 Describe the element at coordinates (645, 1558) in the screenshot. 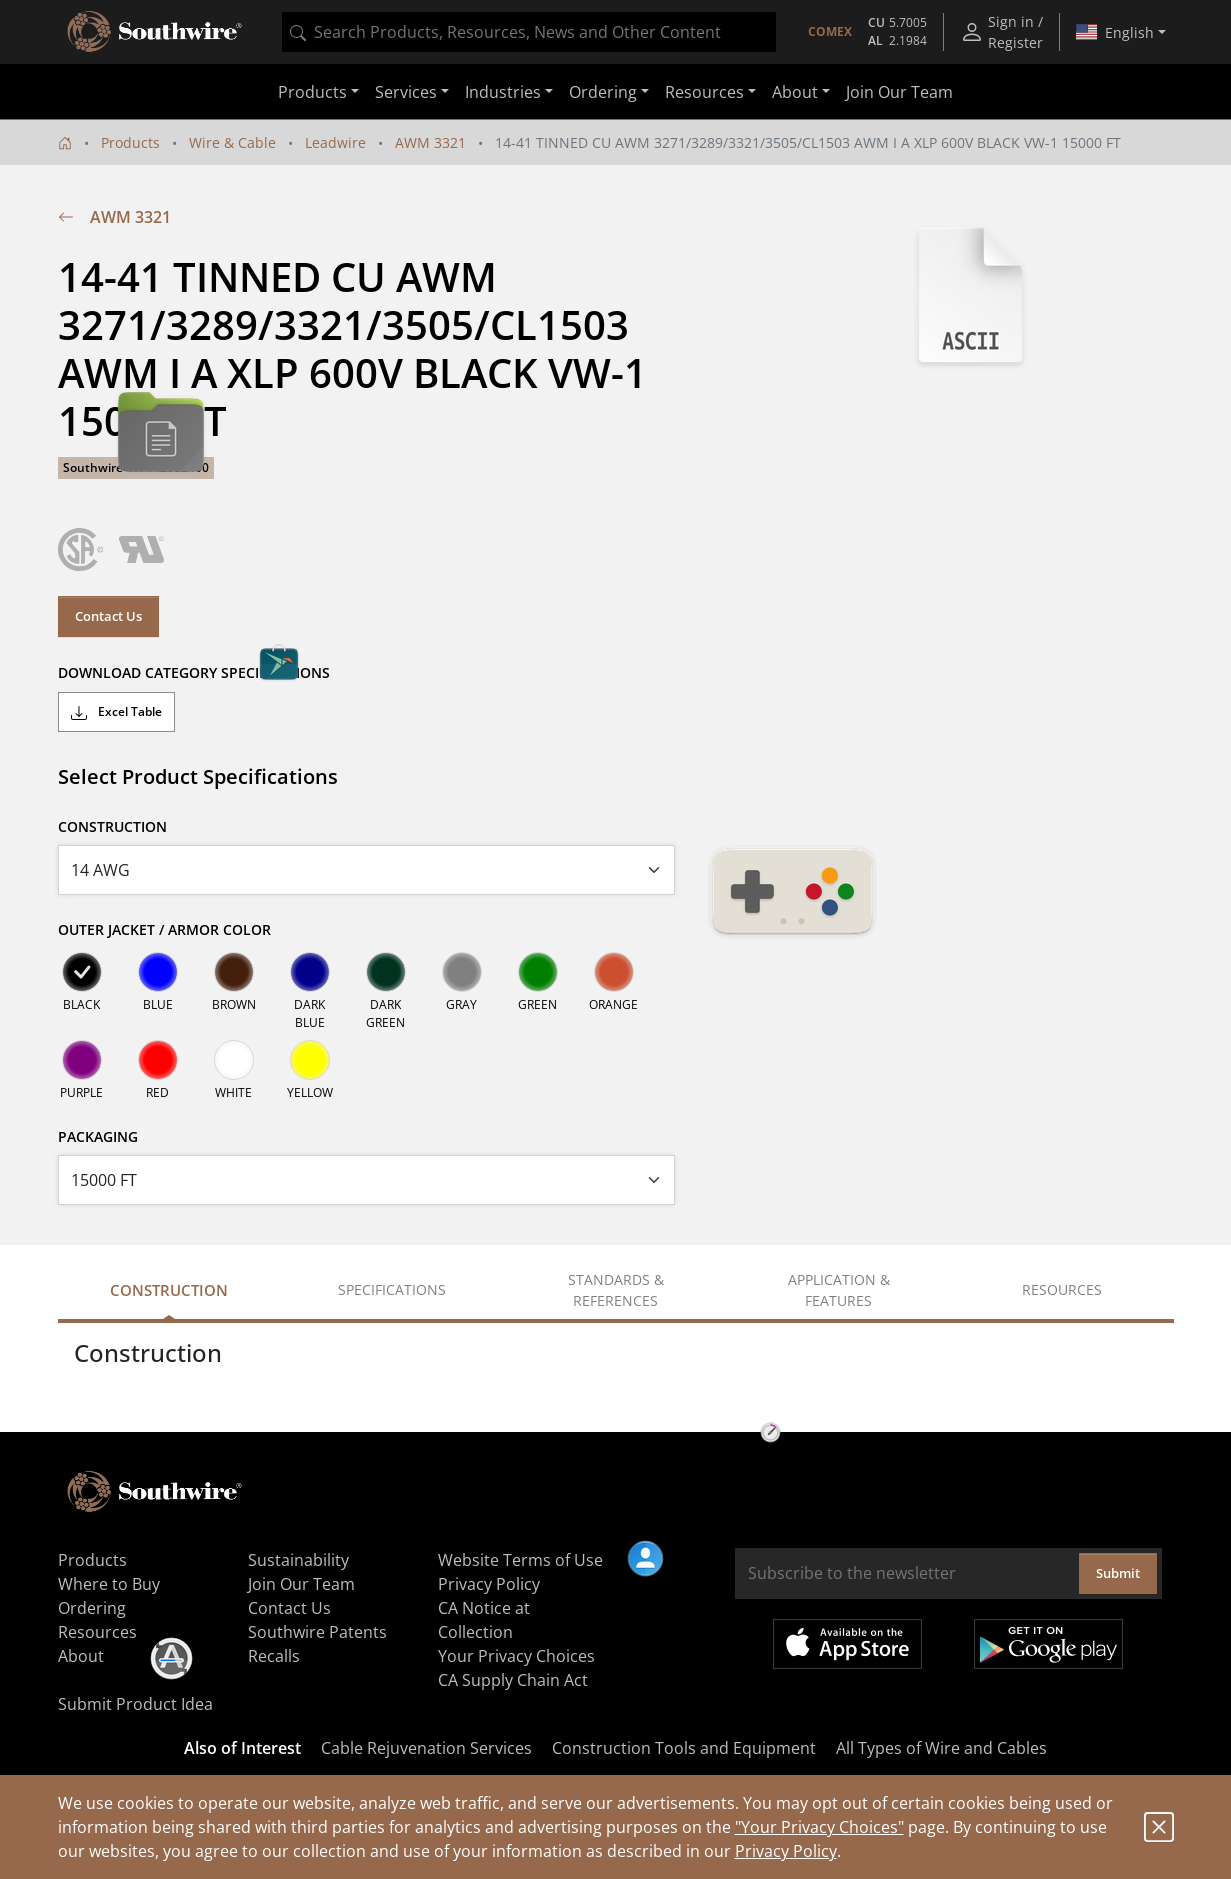

I see `default user profile avatar` at that location.